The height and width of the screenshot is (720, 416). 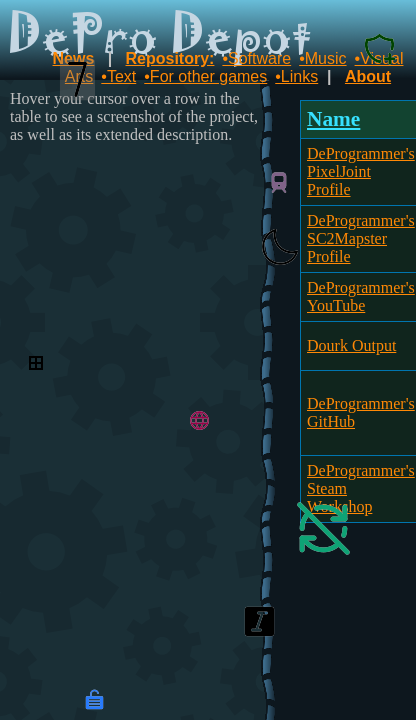 What do you see at coordinates (279, 248) in the screenshot?
I see `toggle dark mode or night theme` at bounding box center [279, 248].